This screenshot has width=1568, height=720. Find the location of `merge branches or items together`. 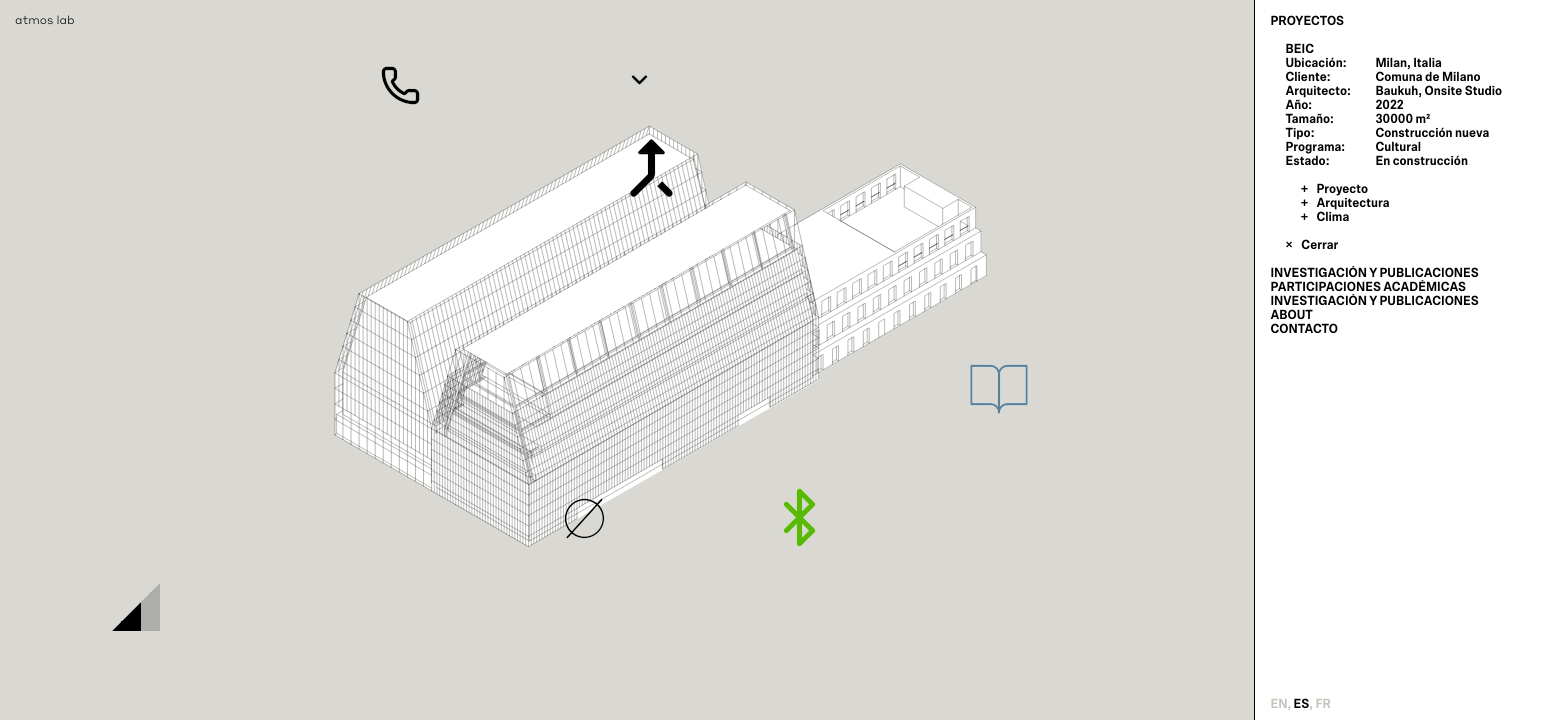

merge branches or items together is located at coordinates (651, 168).